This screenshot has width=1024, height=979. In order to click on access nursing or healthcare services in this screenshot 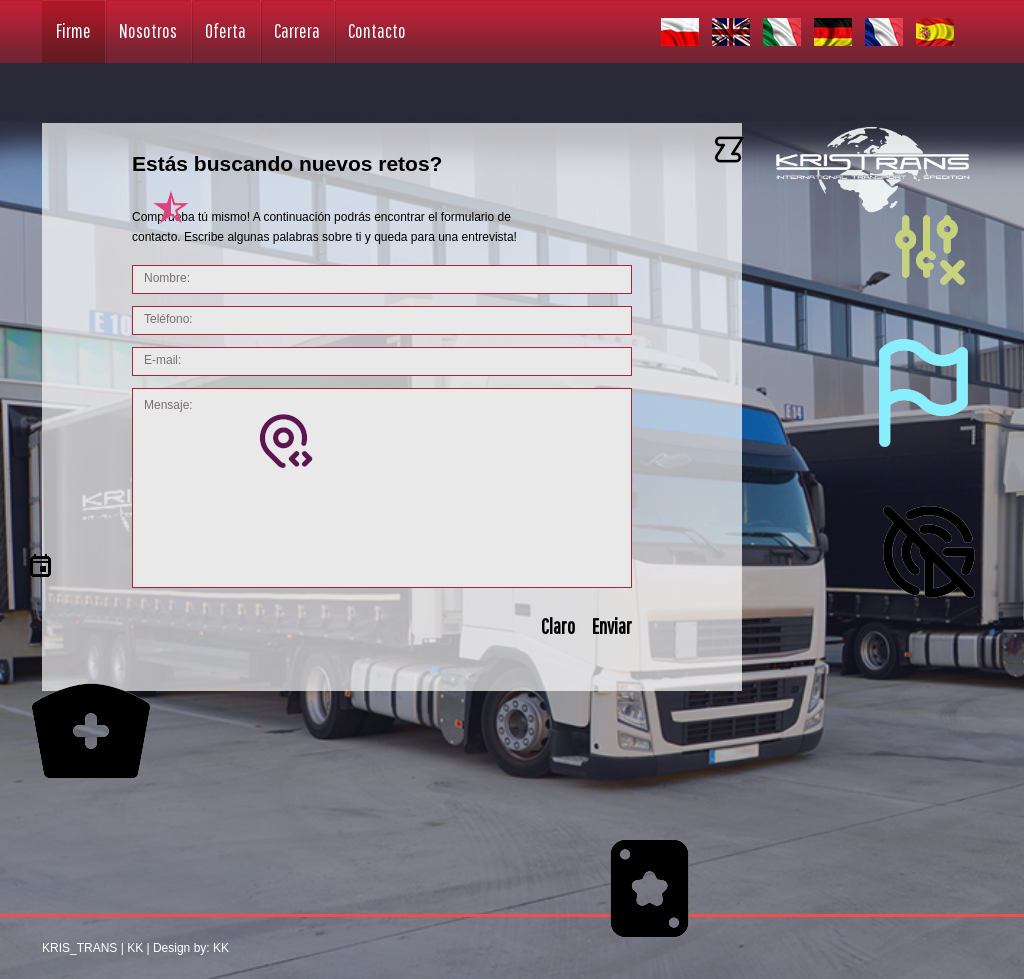, I will do `click(91, 731)`.